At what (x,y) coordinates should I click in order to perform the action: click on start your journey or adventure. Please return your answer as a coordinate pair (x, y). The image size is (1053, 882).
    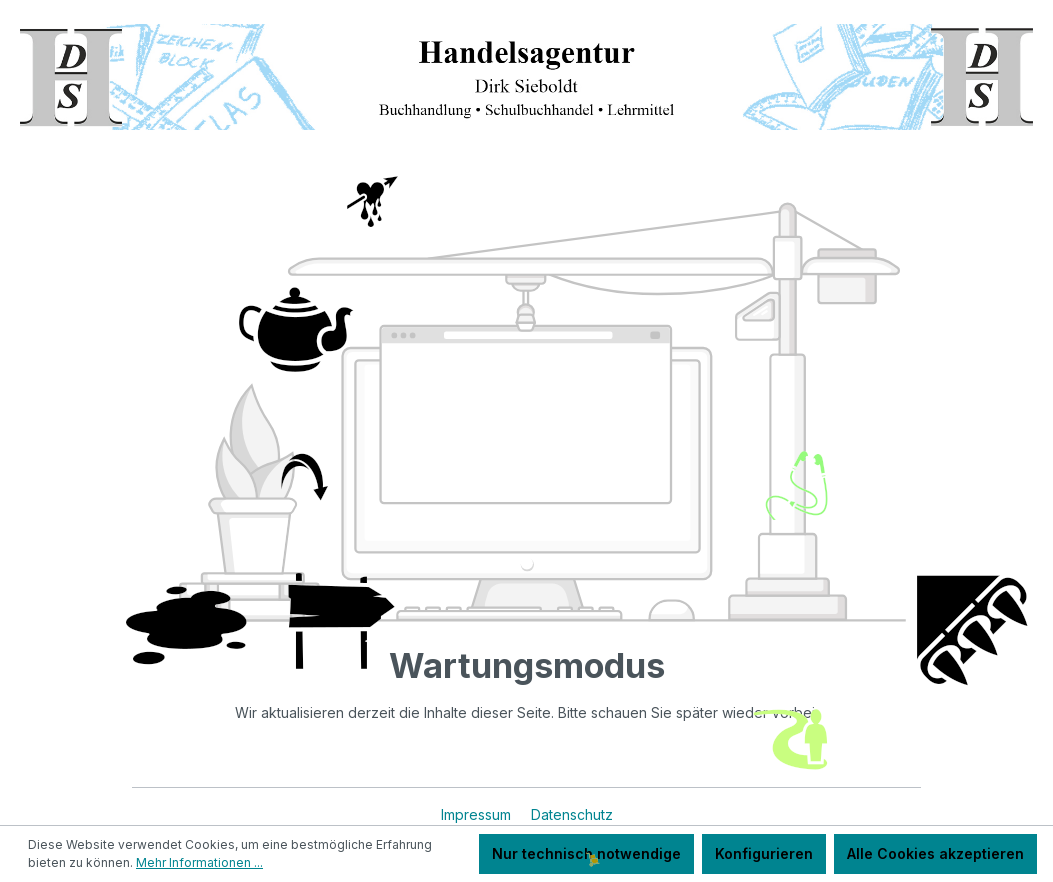
    Looking at the image, I should click on (790, 735).